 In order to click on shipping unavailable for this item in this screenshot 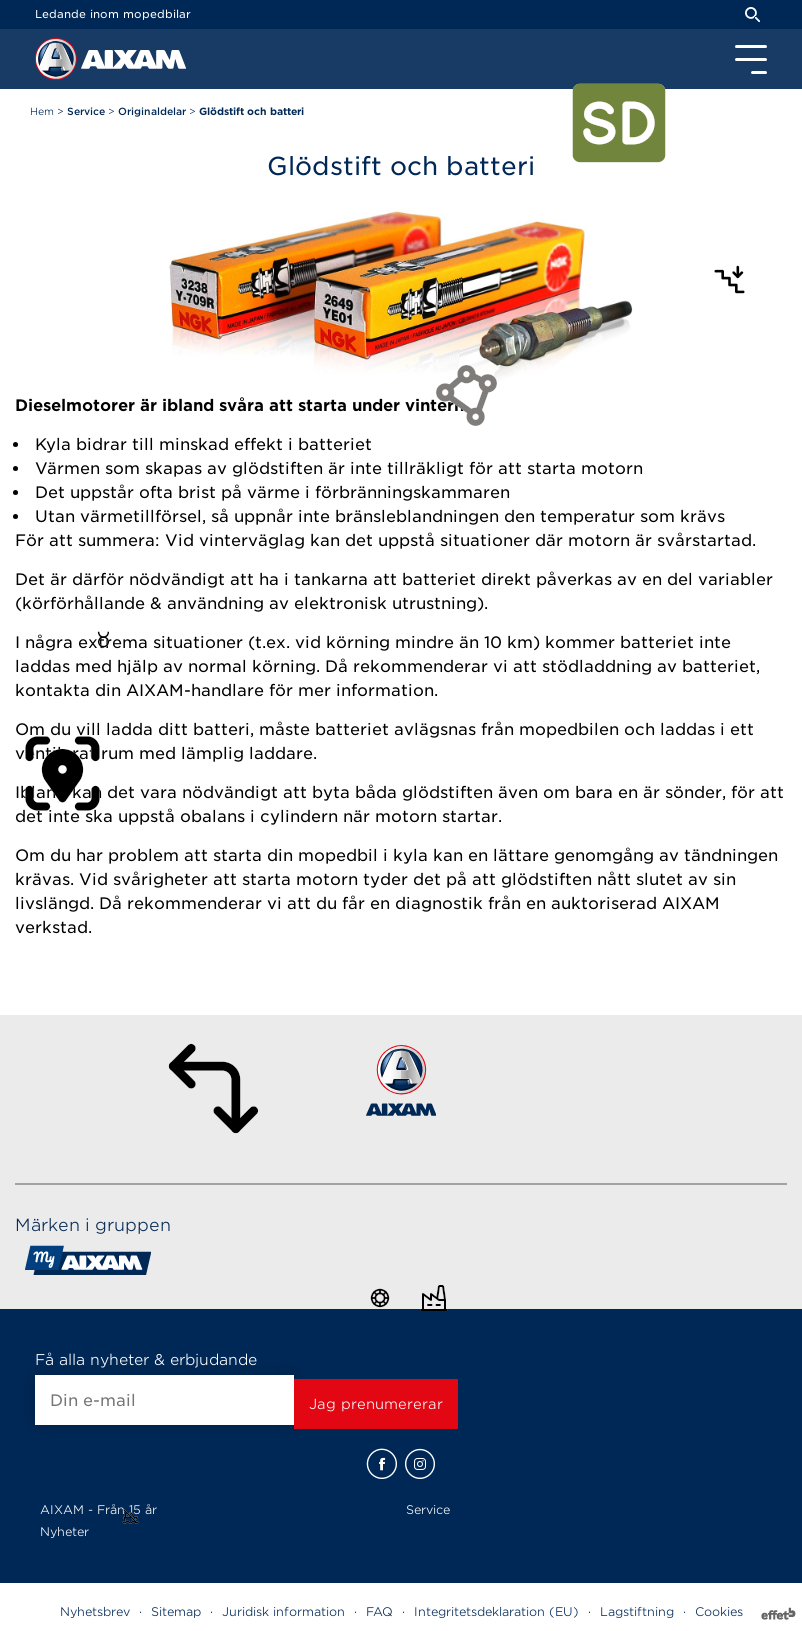, I will do `click(130, 1516)`.